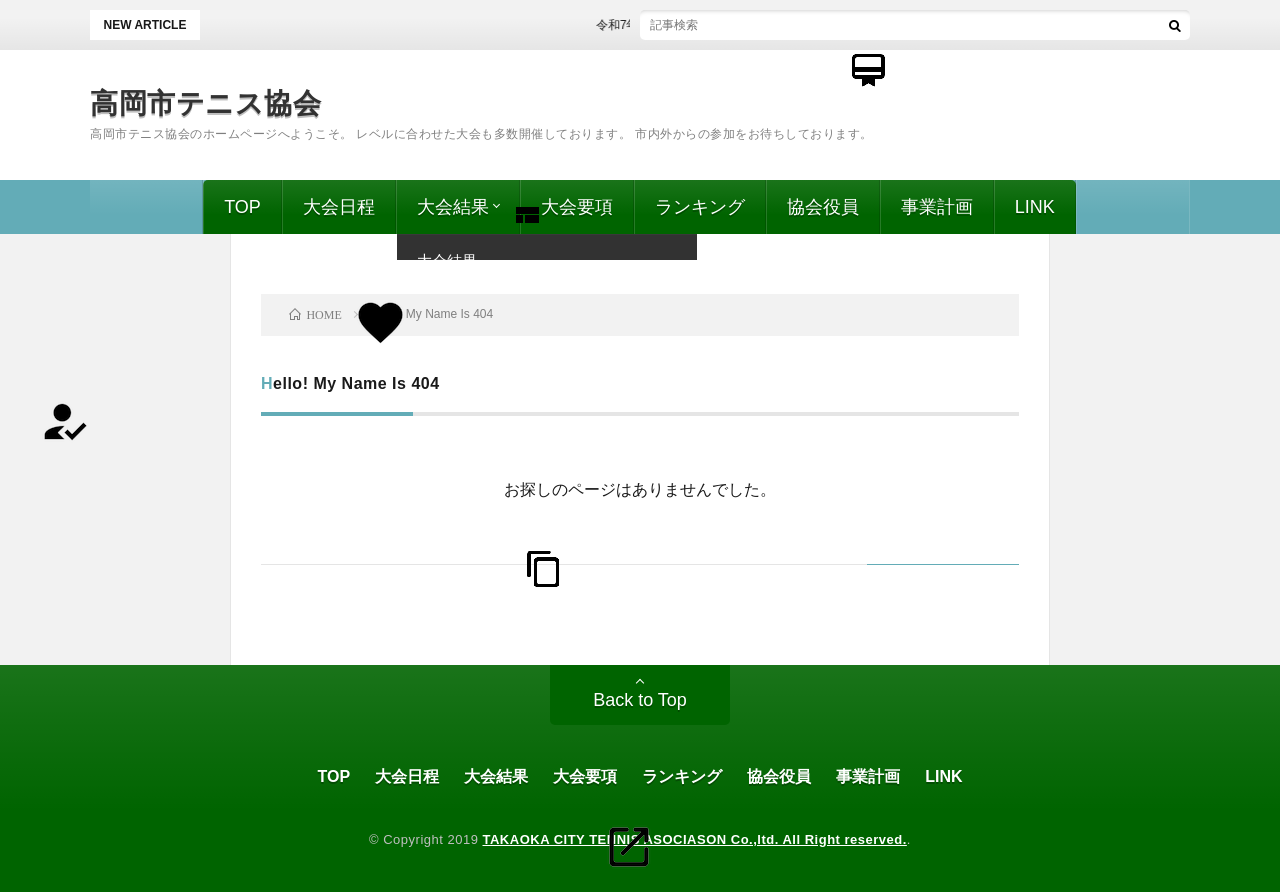 The width and height of the screenshot is (1280, 892). I want to click on verify or approve a user account, so click(64, 421).